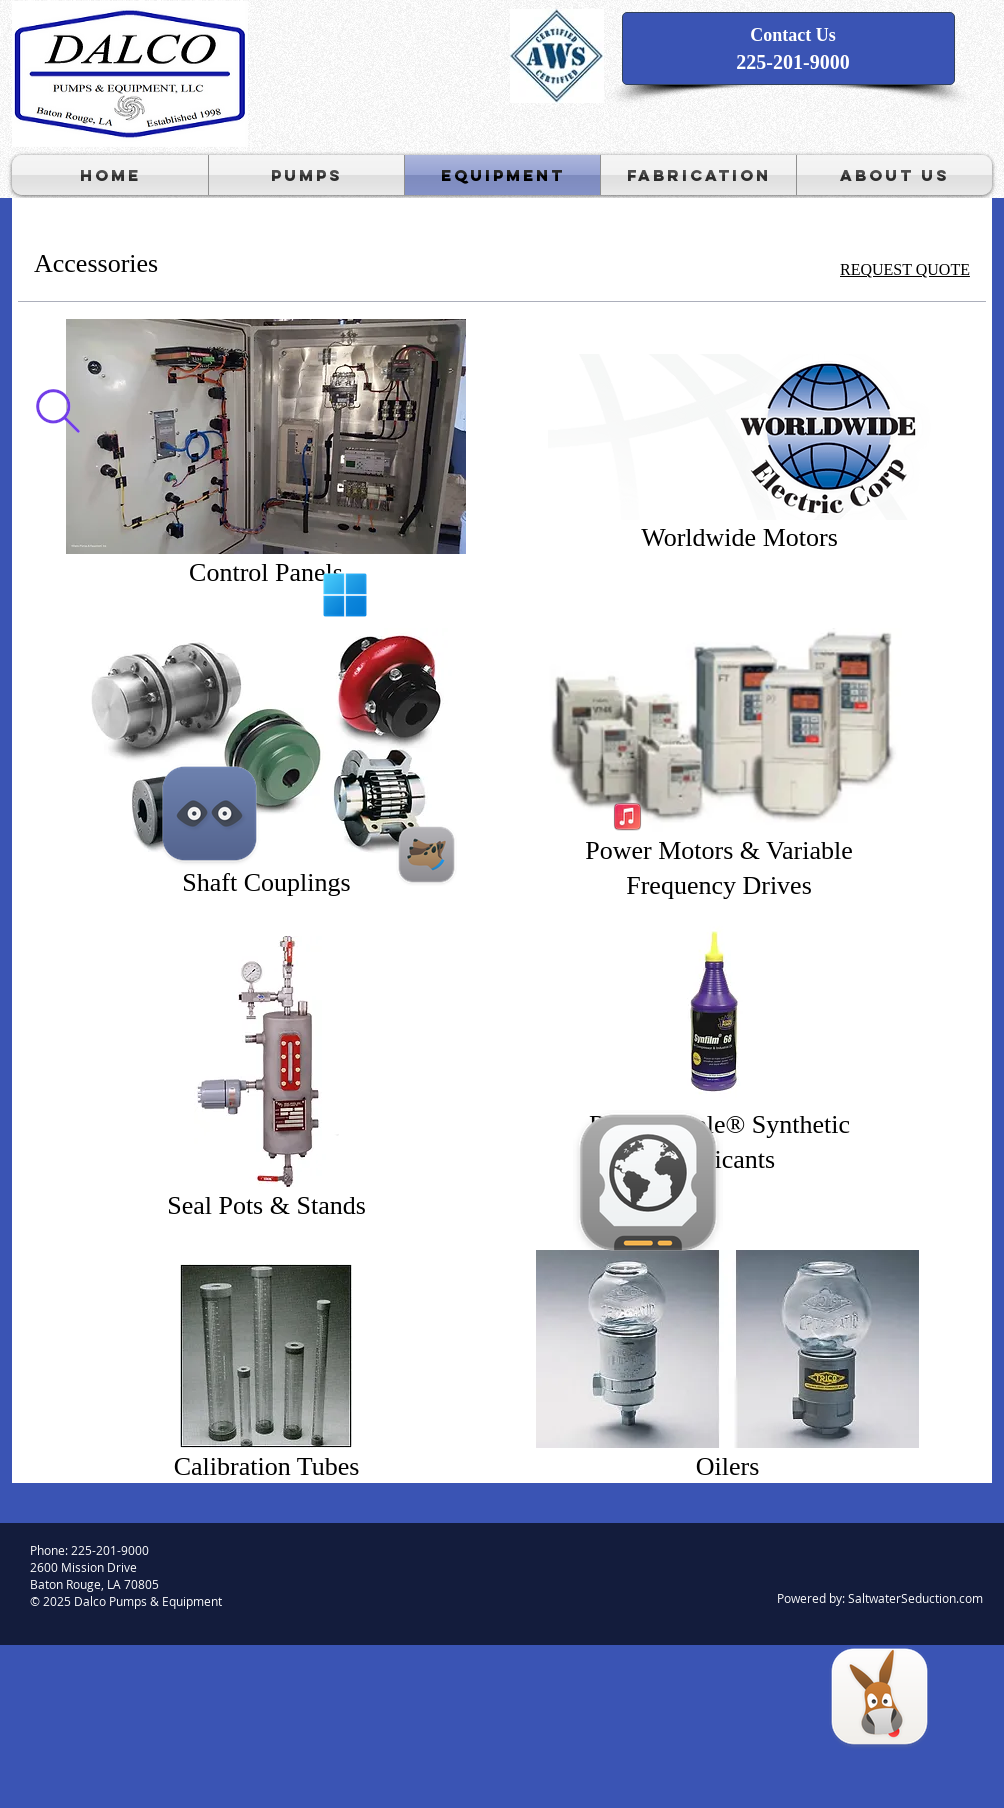 The image size is (1004, 1808). What do you see at coordinates (345, 595) in the screenshot?
I see `open the Windows start menu` at bounding box center [345, 595].